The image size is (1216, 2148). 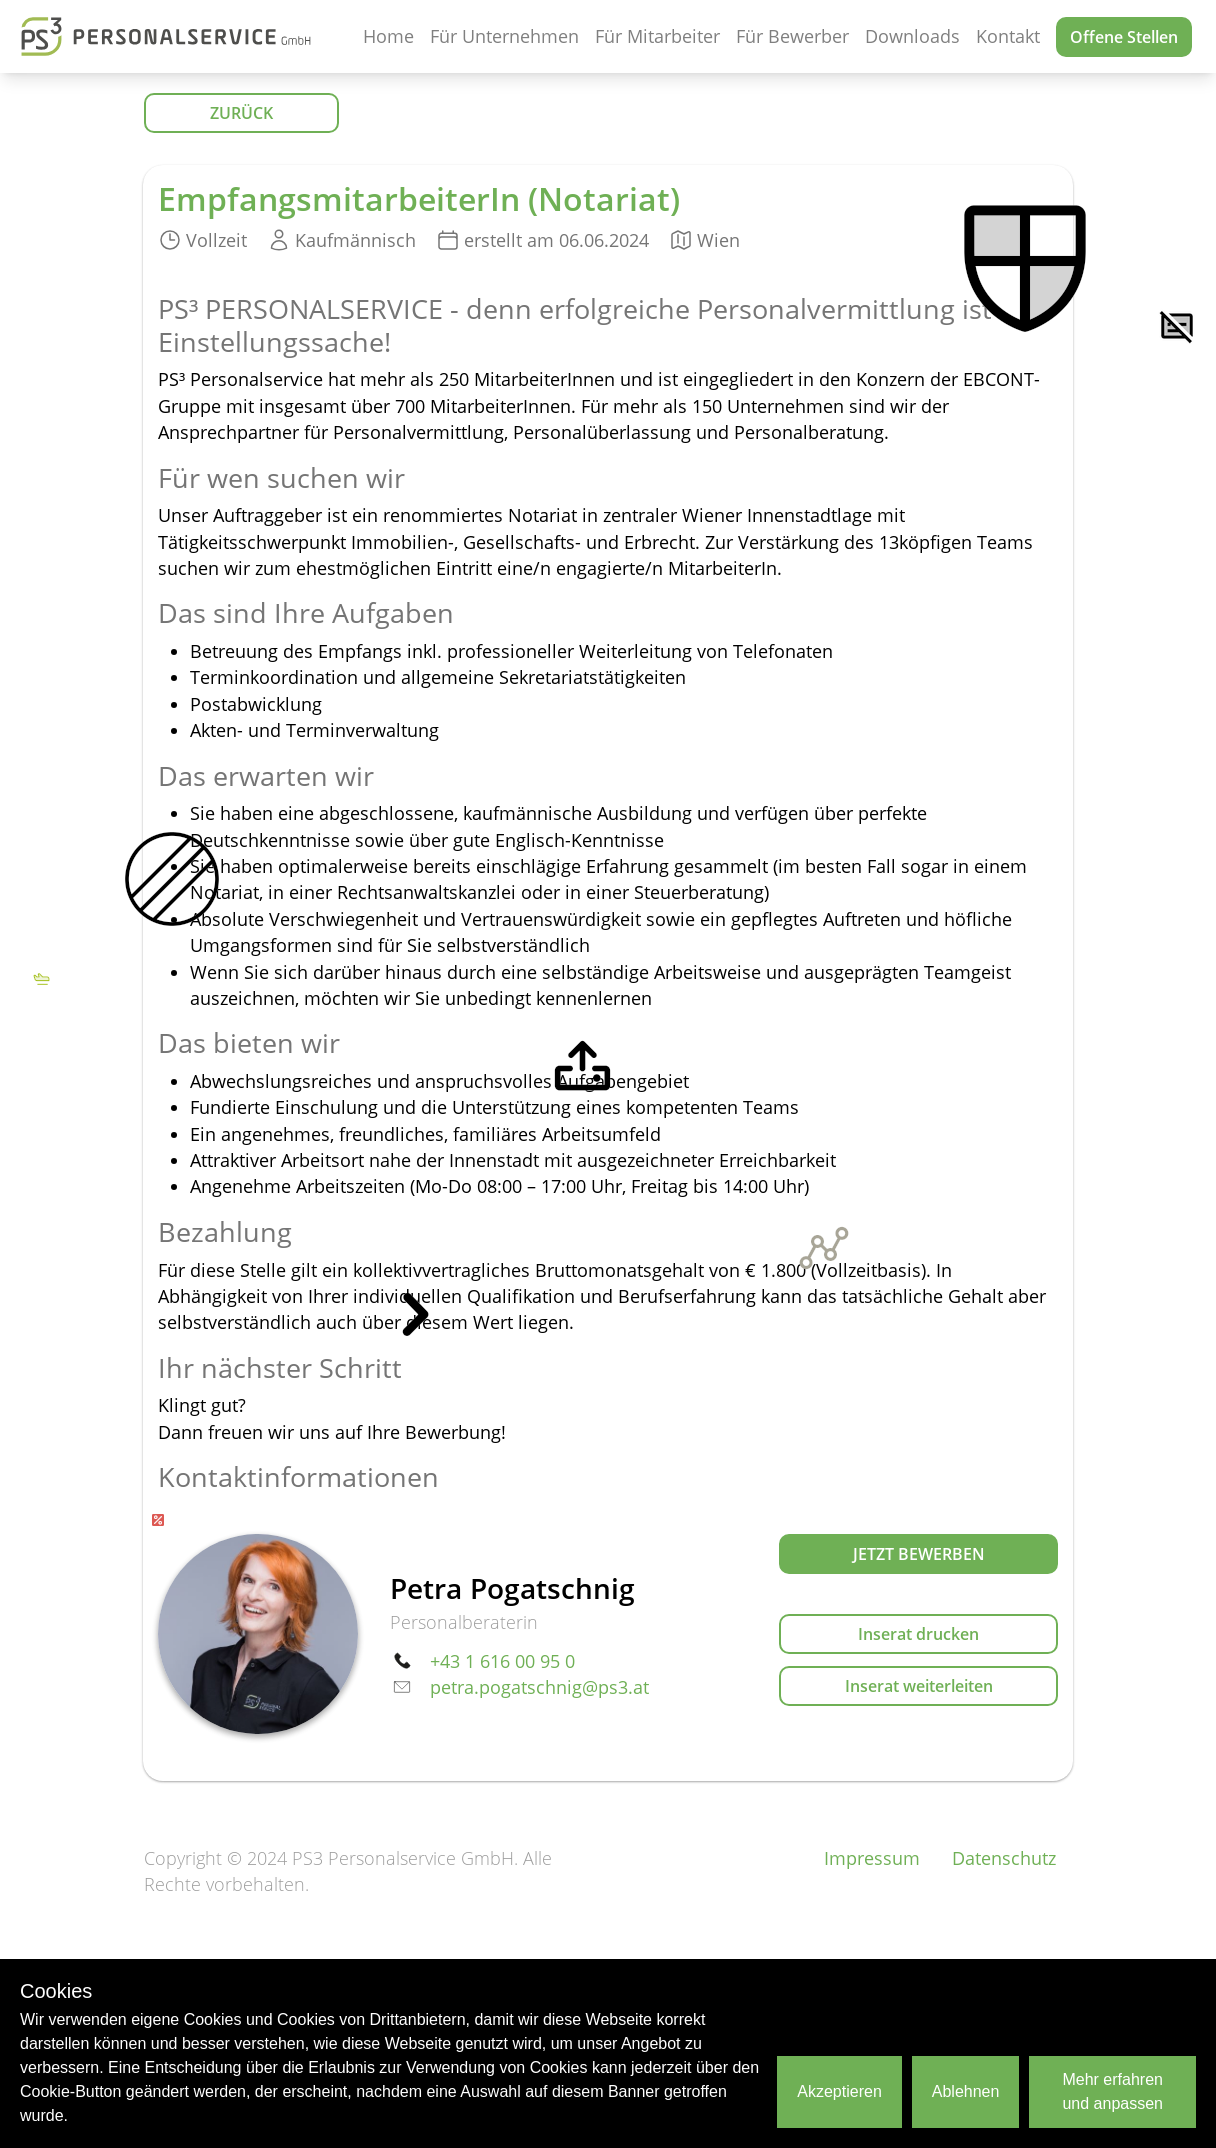 I want to click on view connected data points or nodes, so click(x=824, y=1248).